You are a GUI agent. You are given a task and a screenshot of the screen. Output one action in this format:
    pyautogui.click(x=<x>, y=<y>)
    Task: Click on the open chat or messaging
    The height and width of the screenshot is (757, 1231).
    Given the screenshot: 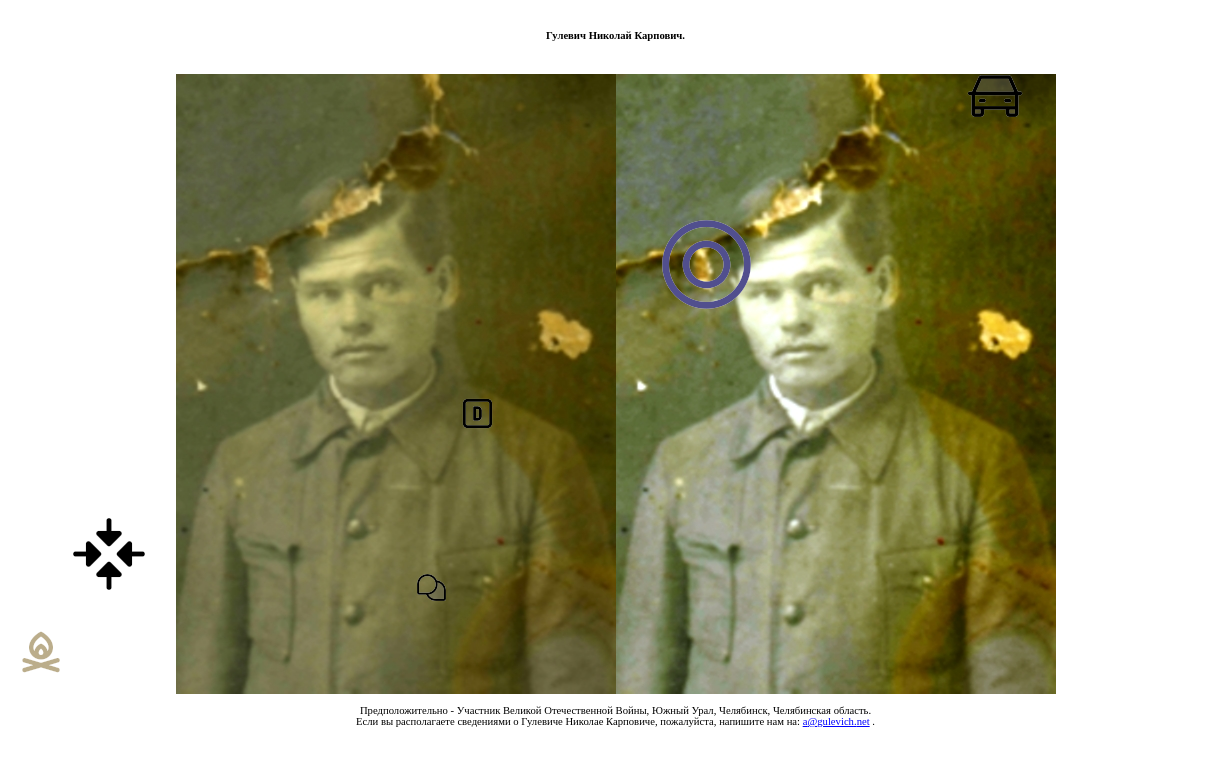 What is the action you would take?
    pyautogui.click(x=431, y=587)
    